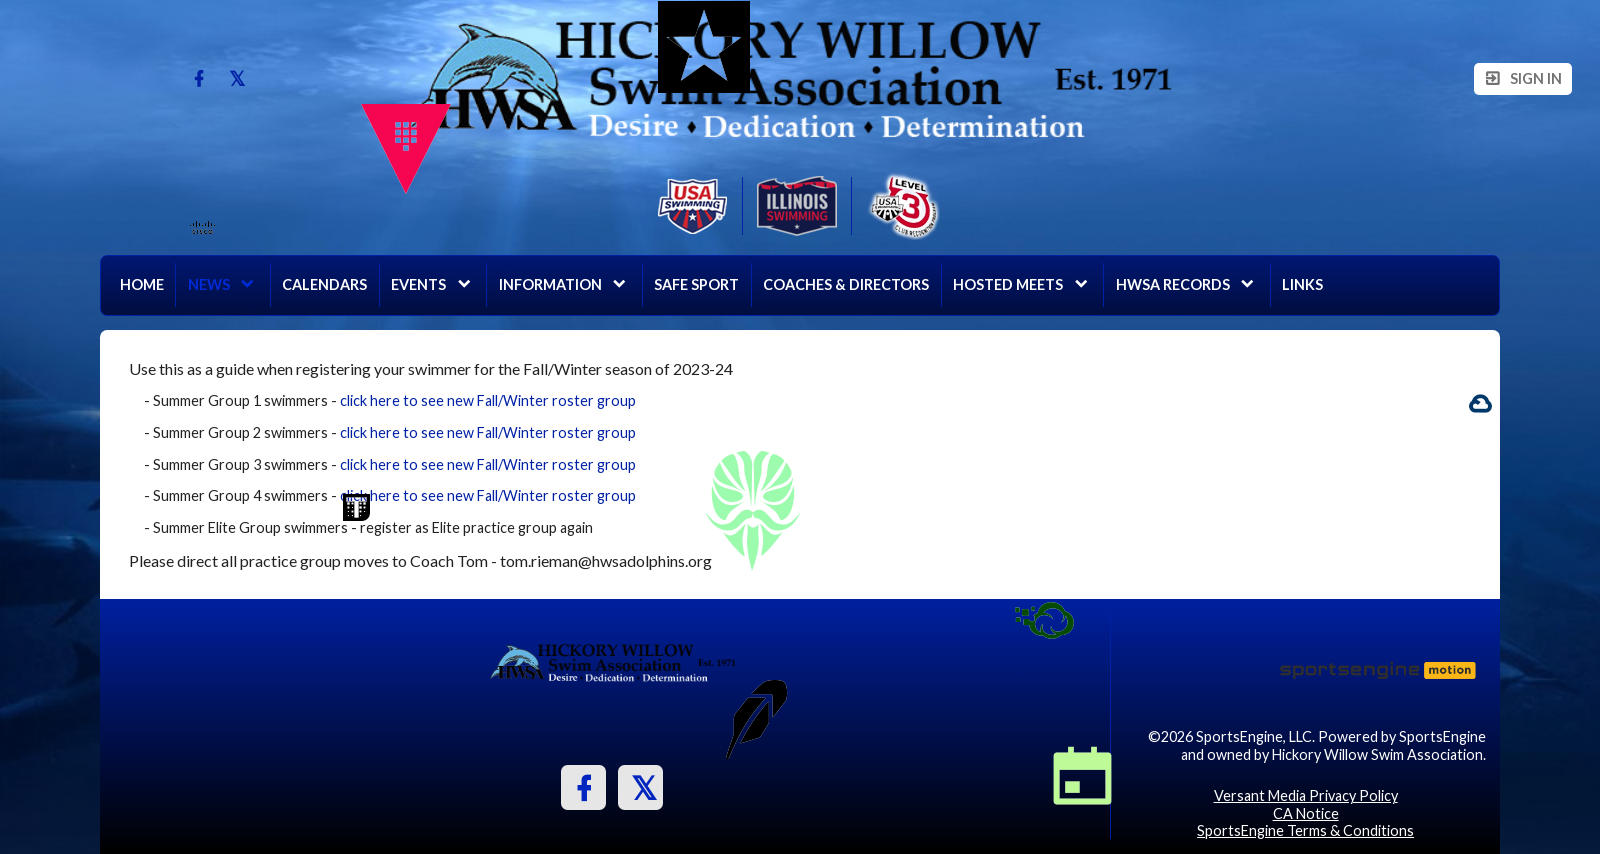  What do you see at coordinates (704, 47) in the screenshot?
I see `link to Coveralls code coverage service` at bounding box center [704, 47].